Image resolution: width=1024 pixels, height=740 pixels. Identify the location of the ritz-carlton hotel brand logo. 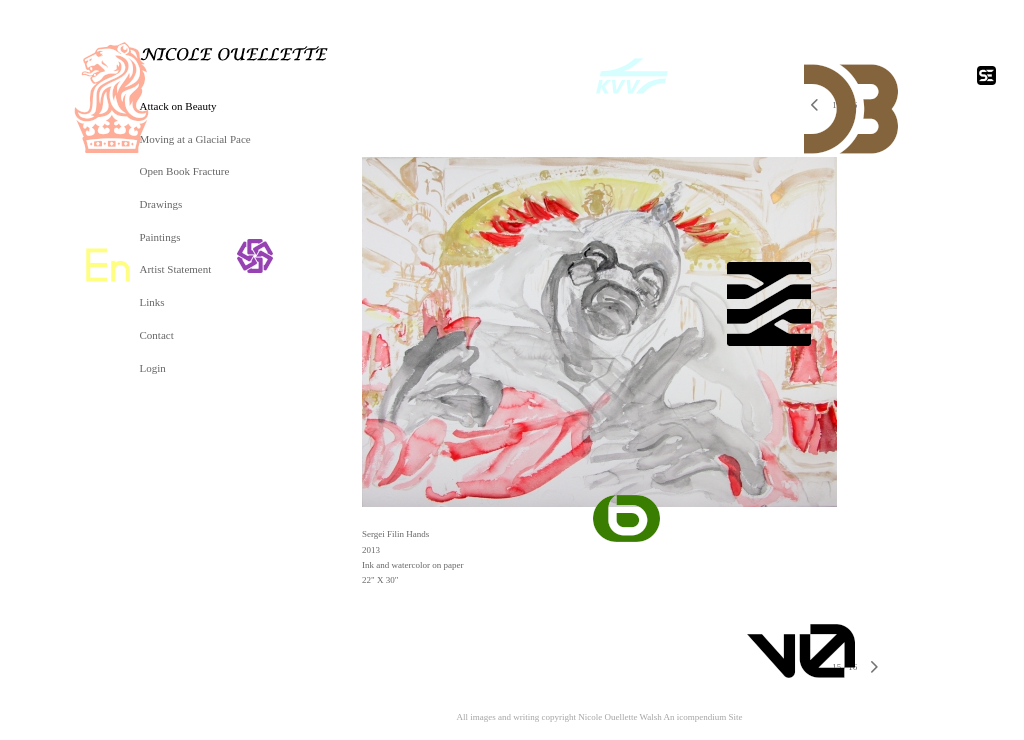
(111, 97).